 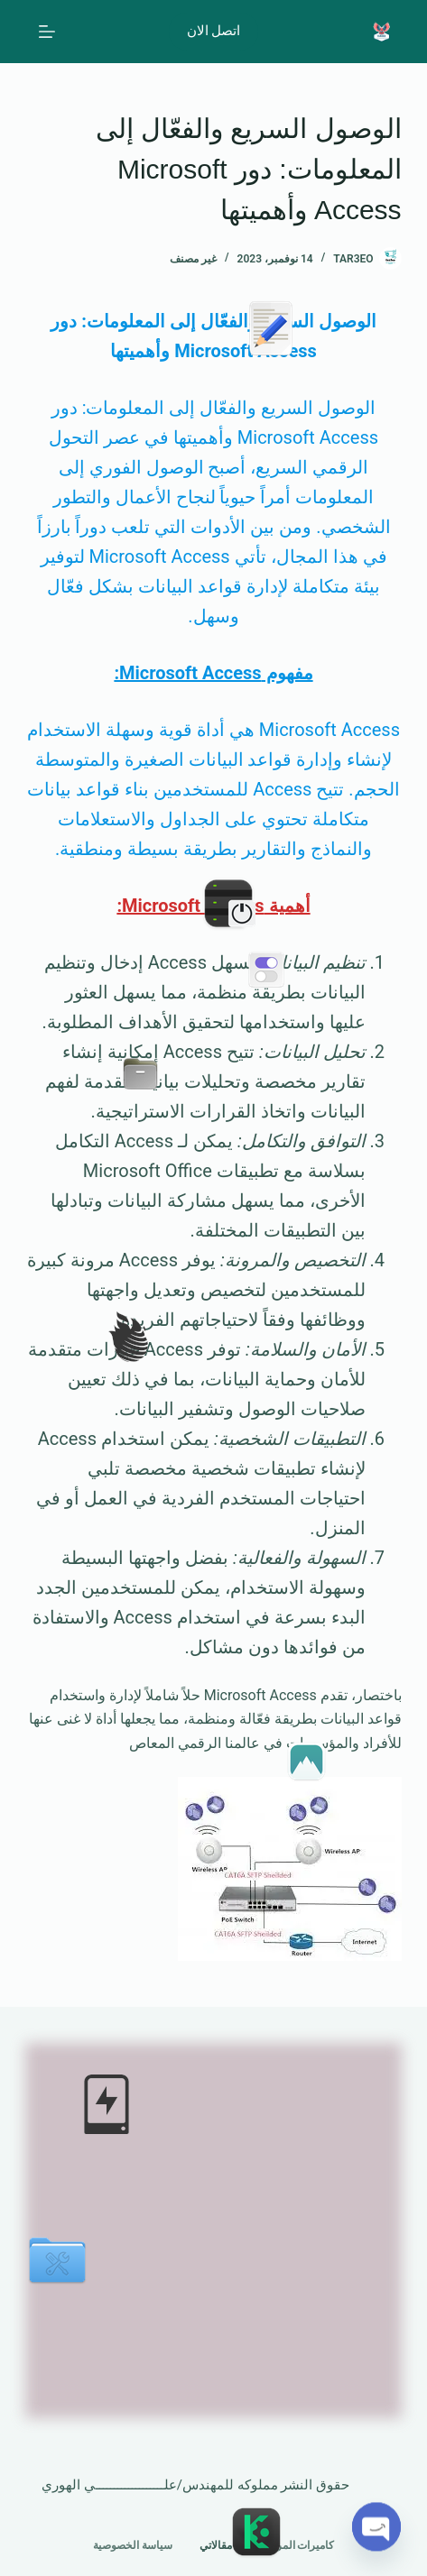 I want to click on open cachyos kernel manager, so click(x=256, y=2532).